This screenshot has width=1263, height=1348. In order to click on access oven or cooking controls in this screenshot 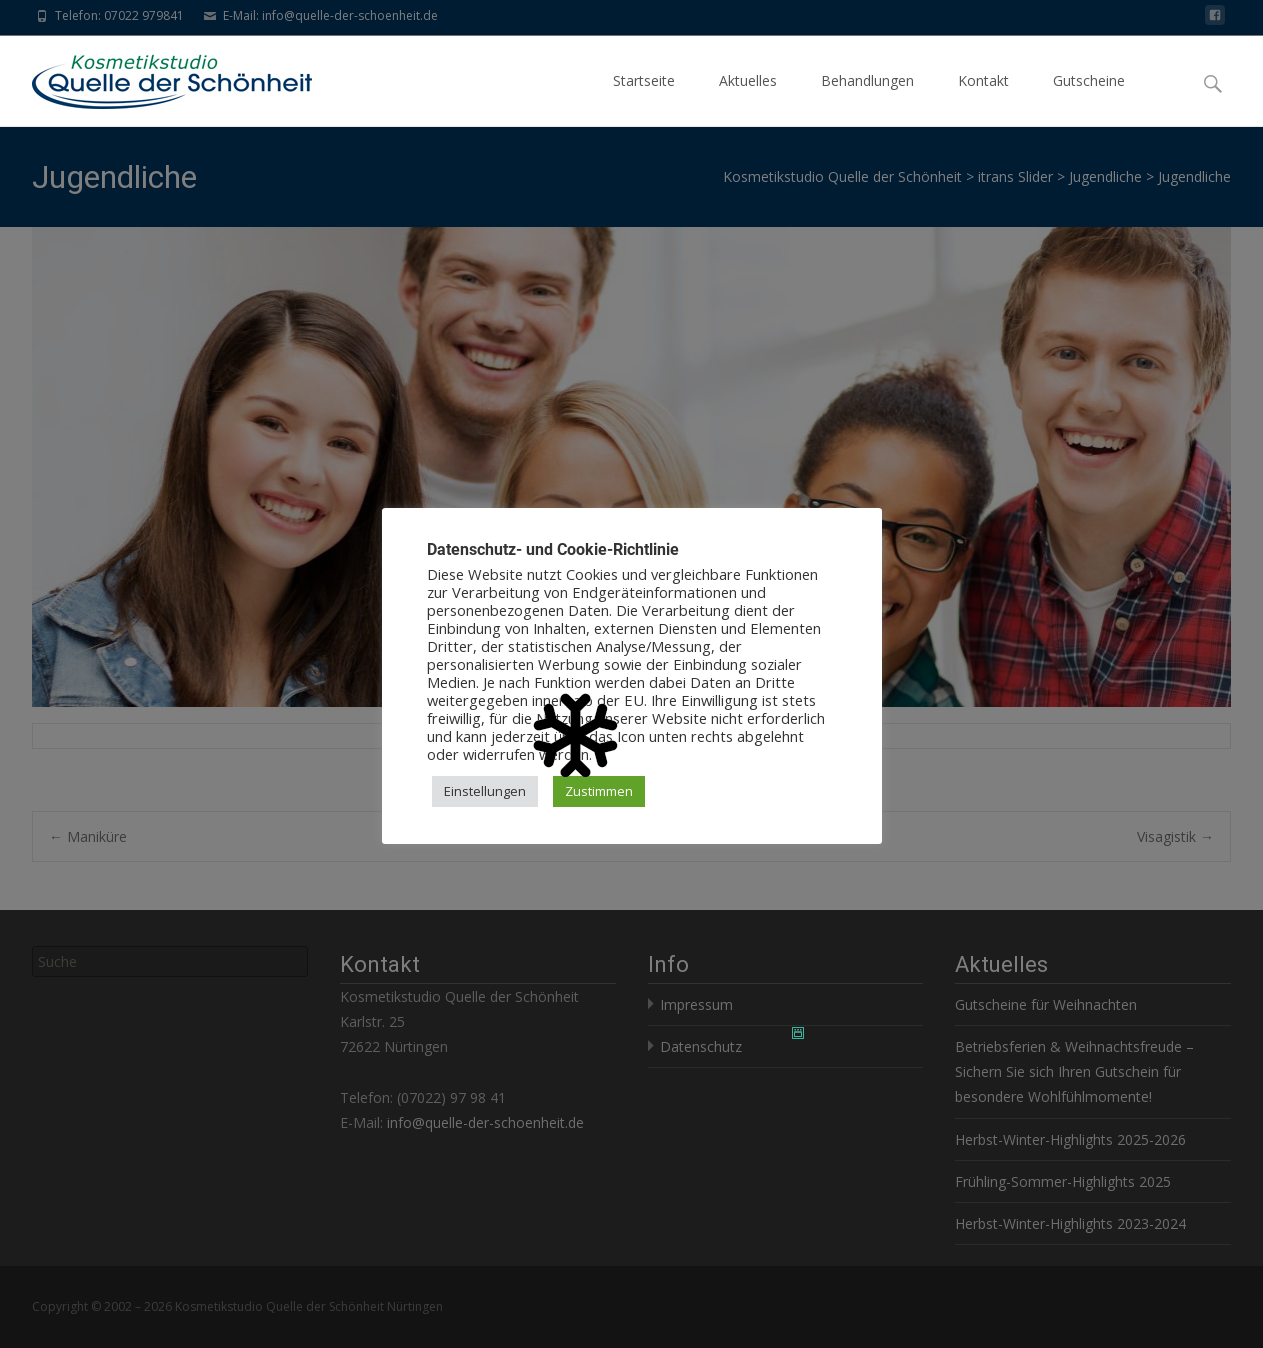, I will do `click(798, 1033)`.